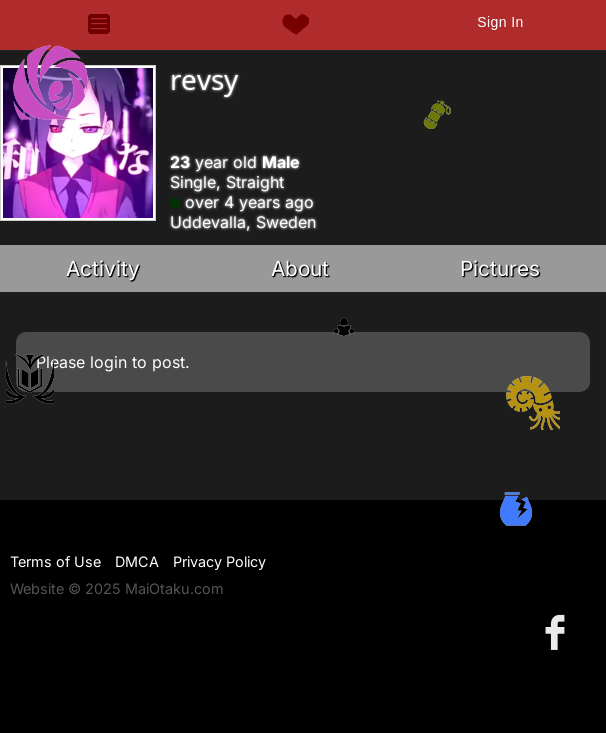 This screenshot has height=733, width=606. I want to click on indicates a monster or creature ability in a game interface, so click(50, 82).